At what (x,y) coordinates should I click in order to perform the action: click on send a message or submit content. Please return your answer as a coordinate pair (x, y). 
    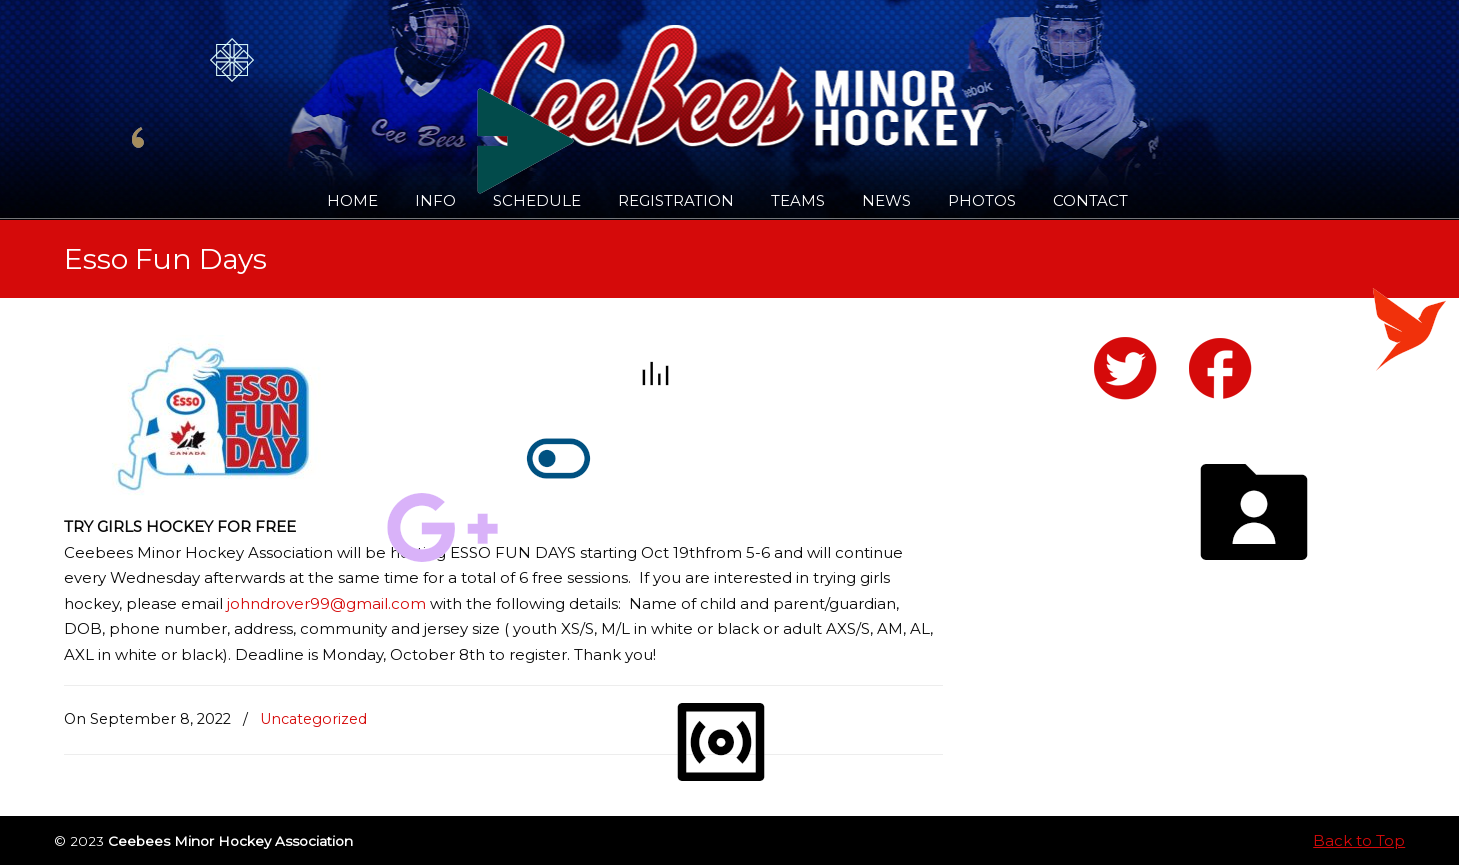
    Looking at the image, I should click on (522, 141).